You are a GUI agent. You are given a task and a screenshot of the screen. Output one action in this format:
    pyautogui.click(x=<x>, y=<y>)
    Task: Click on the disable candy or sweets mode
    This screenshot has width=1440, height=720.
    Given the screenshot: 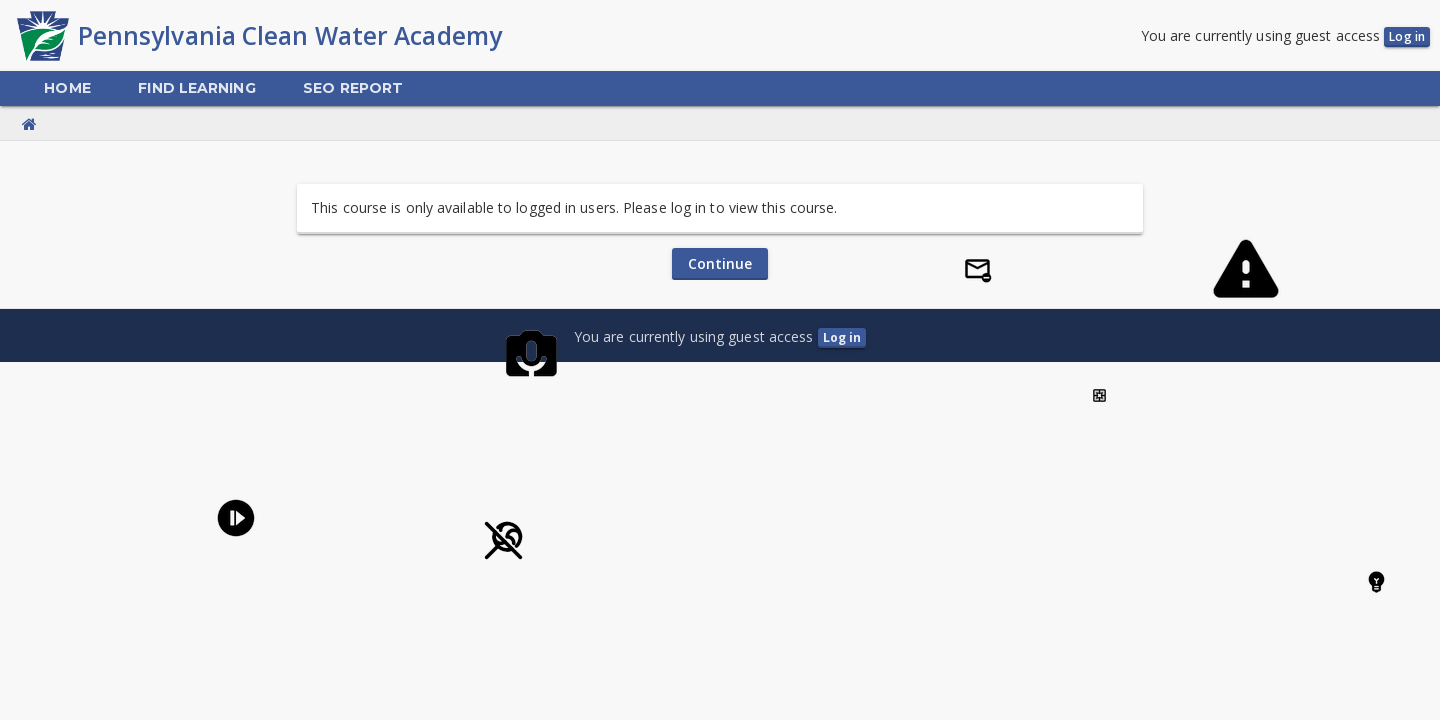 What is the action you would take?
    pyautogui.click(x=503, y=540)
    